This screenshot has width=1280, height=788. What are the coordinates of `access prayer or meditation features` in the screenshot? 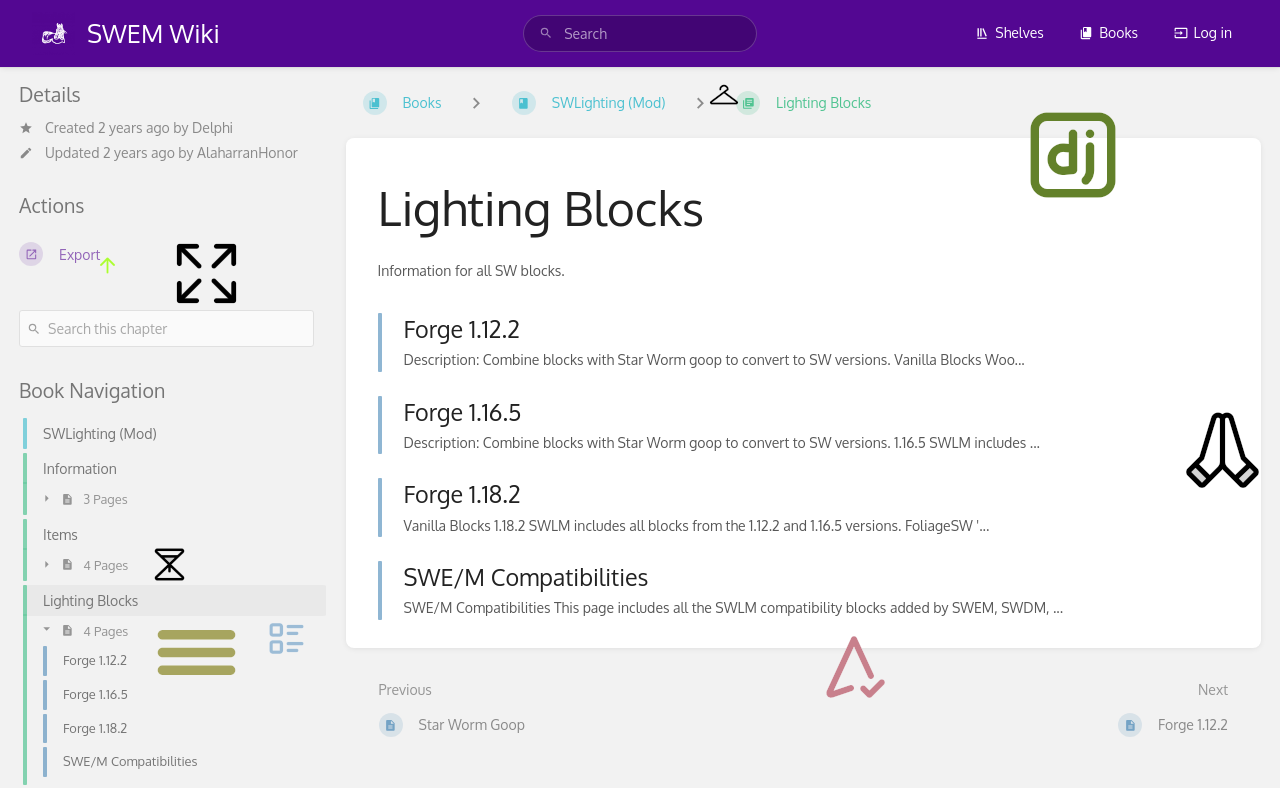 It's located at (1222, 451).